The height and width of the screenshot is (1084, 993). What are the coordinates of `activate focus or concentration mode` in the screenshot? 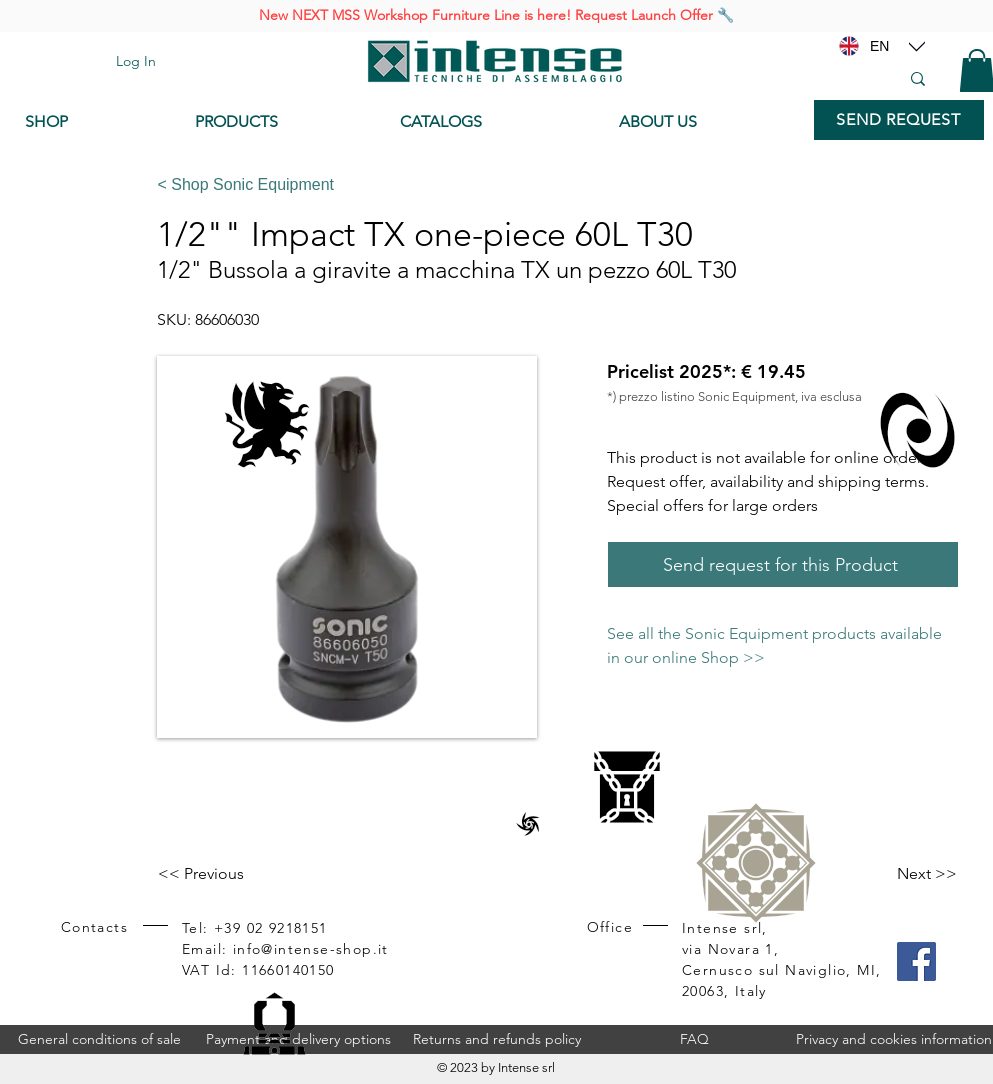 It's located at (917, 431).